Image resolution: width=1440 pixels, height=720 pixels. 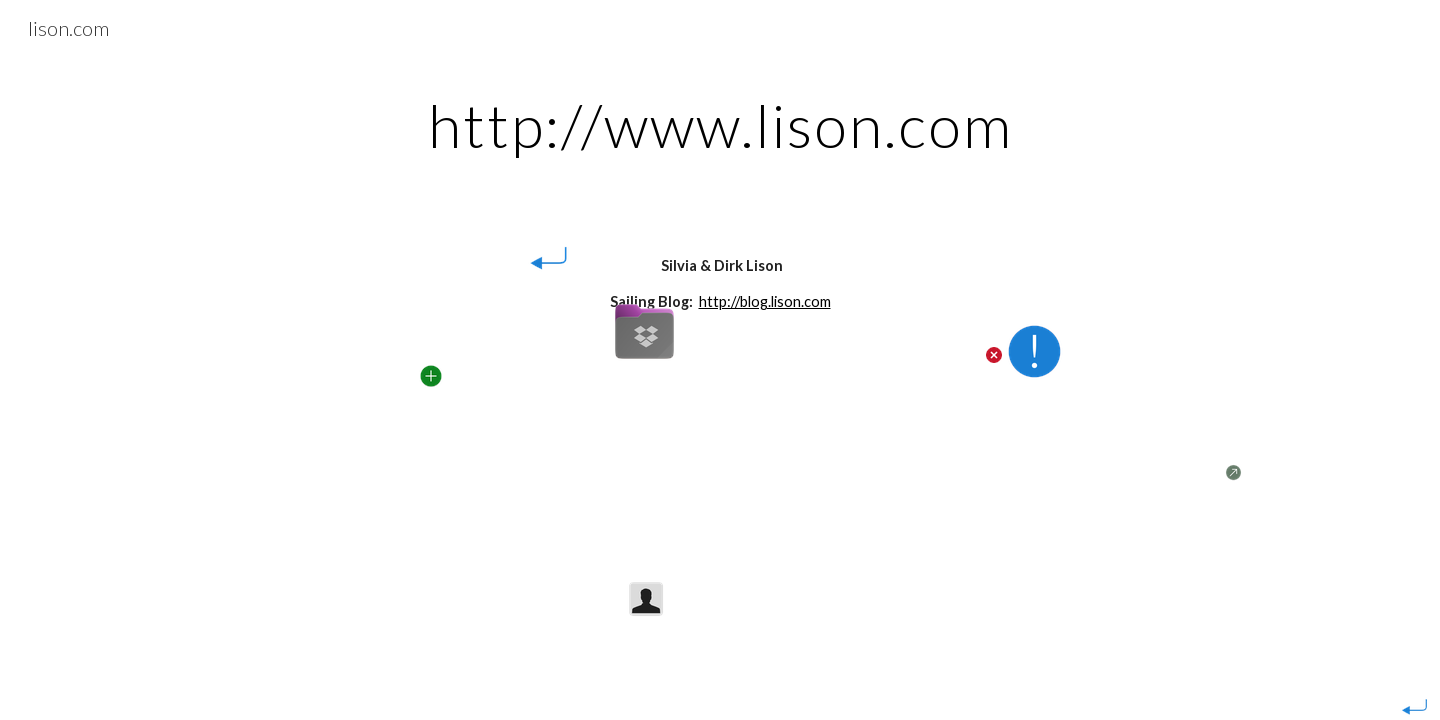 I want to click on reply to the sender of an email, so click(x=1414, y=705).